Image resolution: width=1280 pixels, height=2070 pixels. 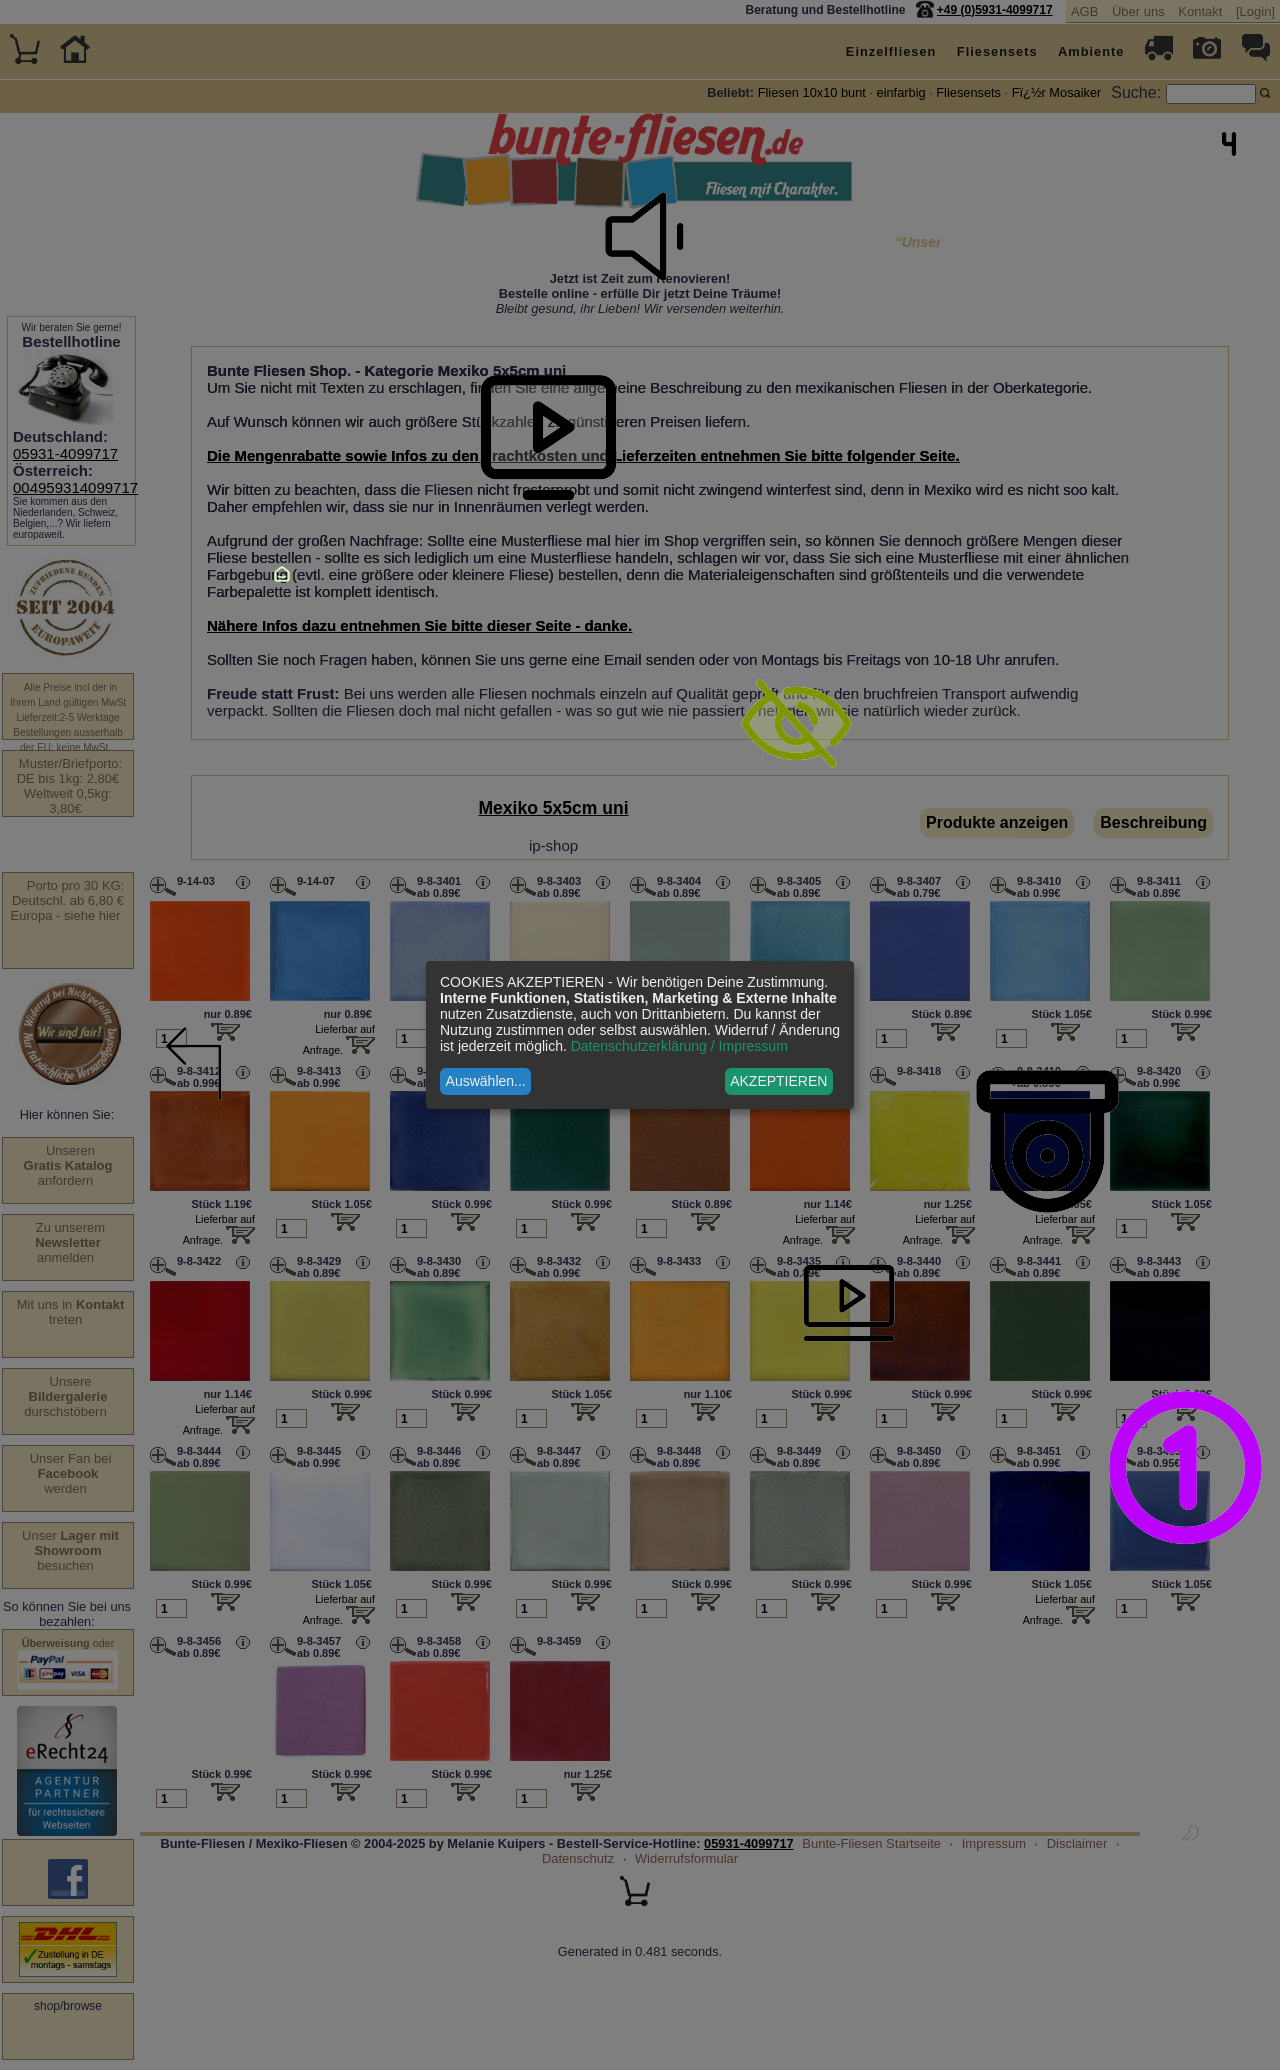 I want to click on play or watch a video, so click(x=849, y=1303).